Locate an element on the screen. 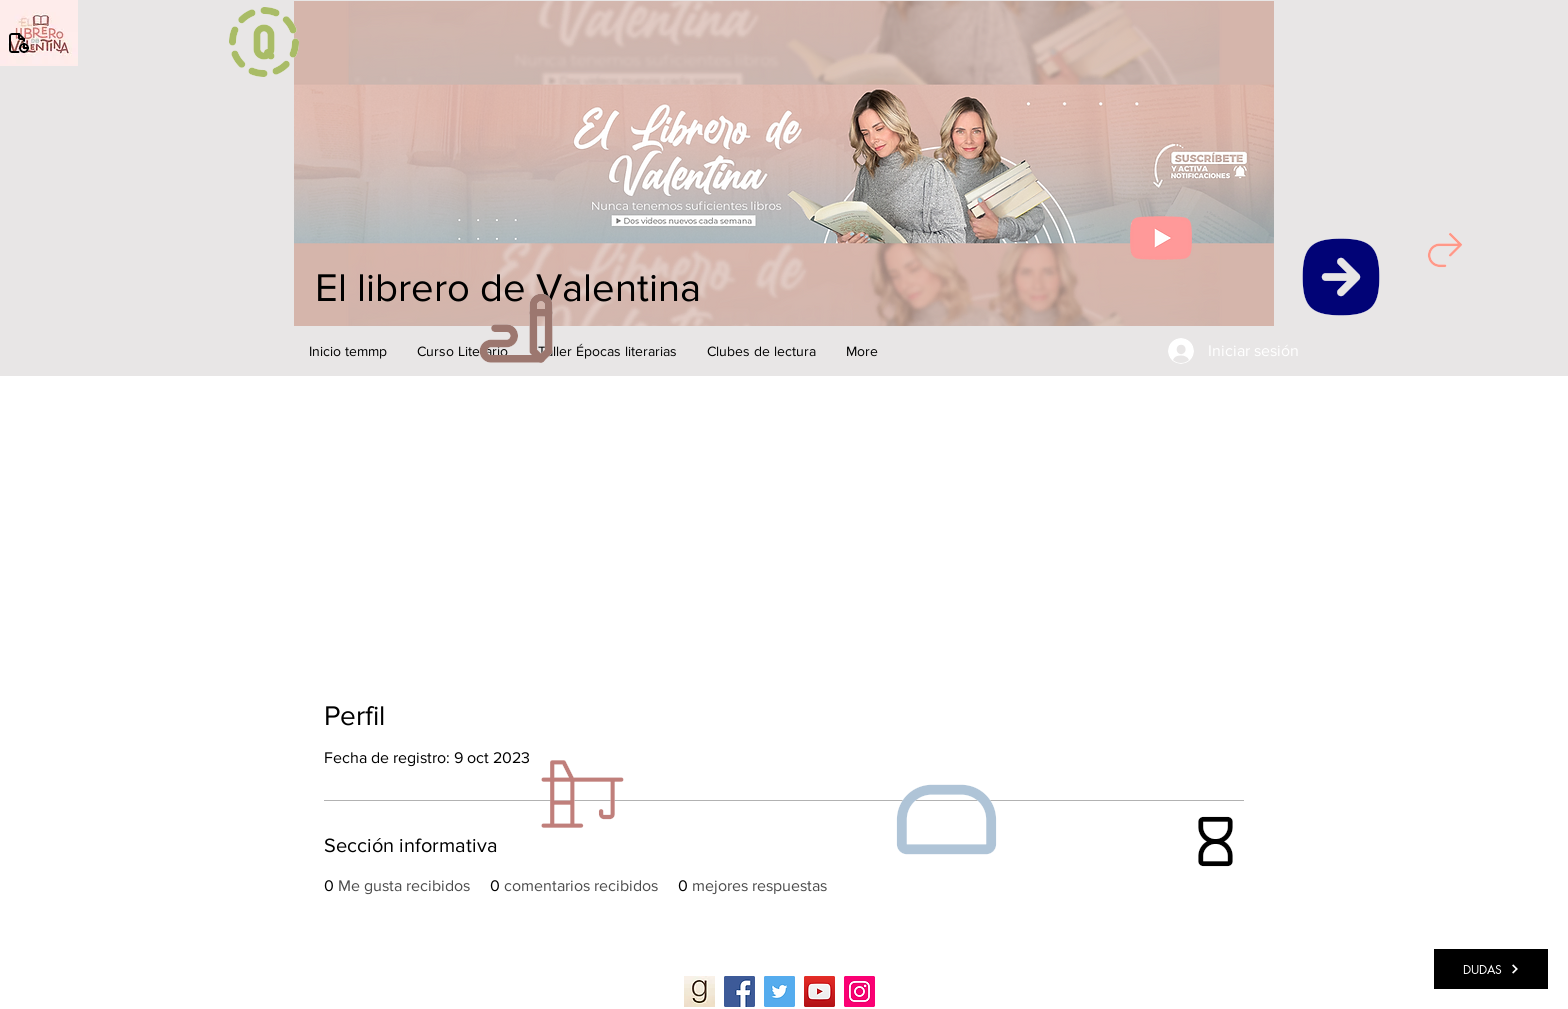 This screenshot has height=1009, width=1568. redo last action is located at coordinates (1445, 250).